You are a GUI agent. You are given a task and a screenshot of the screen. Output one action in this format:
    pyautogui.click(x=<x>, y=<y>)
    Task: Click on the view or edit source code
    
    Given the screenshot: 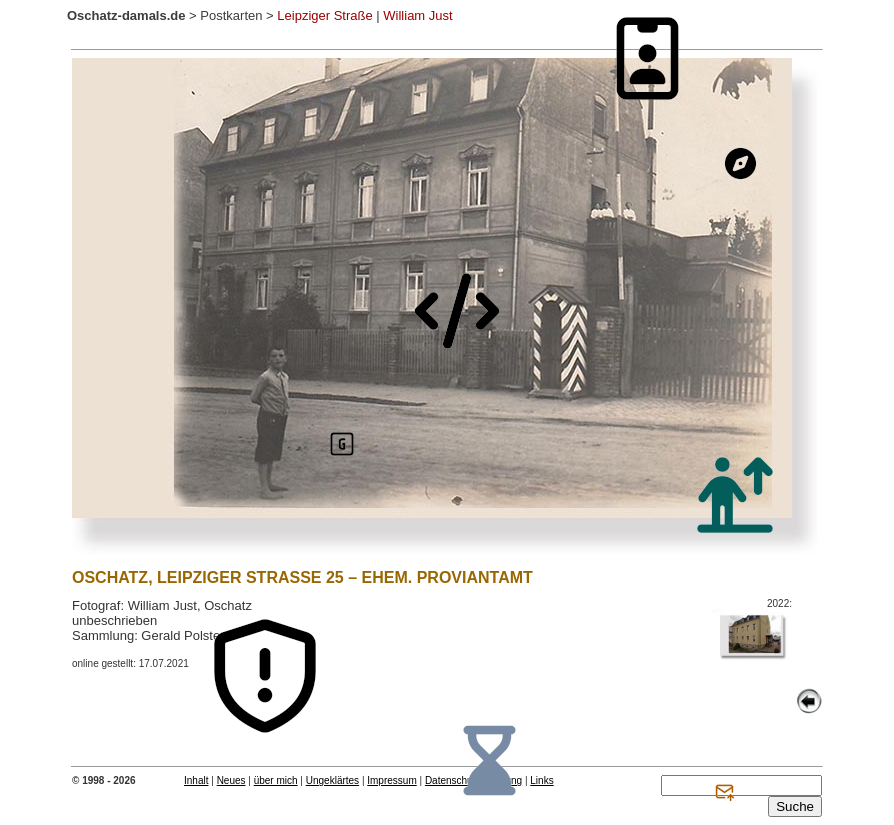 What is the action you would take?
    pyautogui.click(x=457, y=311)
    